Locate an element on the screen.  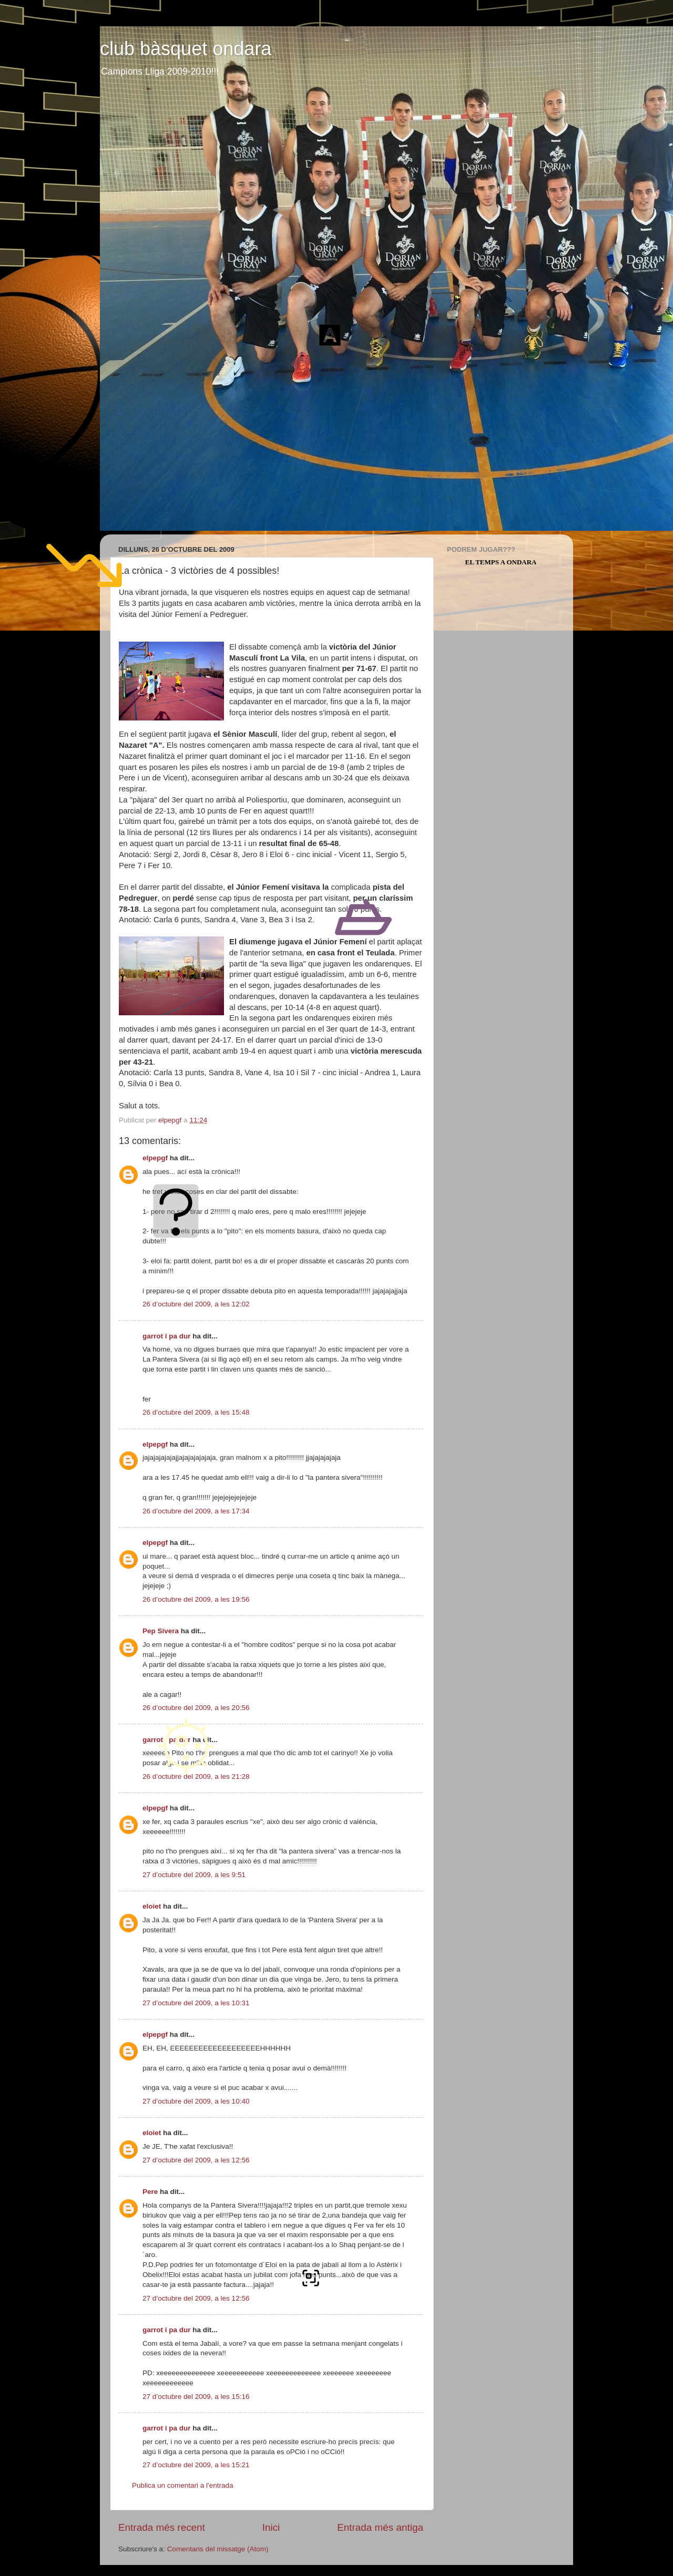
download or install a new font is located at coordinates (330, 335).